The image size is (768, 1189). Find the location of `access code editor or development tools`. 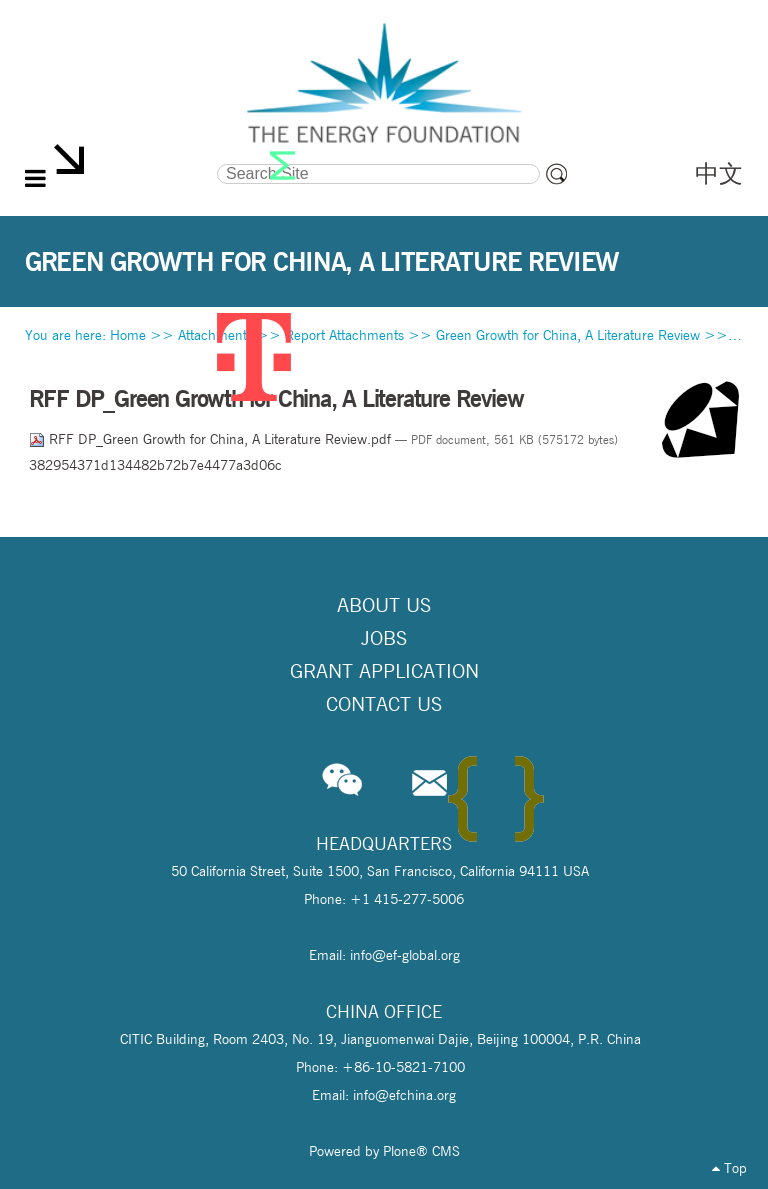

access code editor or development tools is located at coordinates (496, 799).